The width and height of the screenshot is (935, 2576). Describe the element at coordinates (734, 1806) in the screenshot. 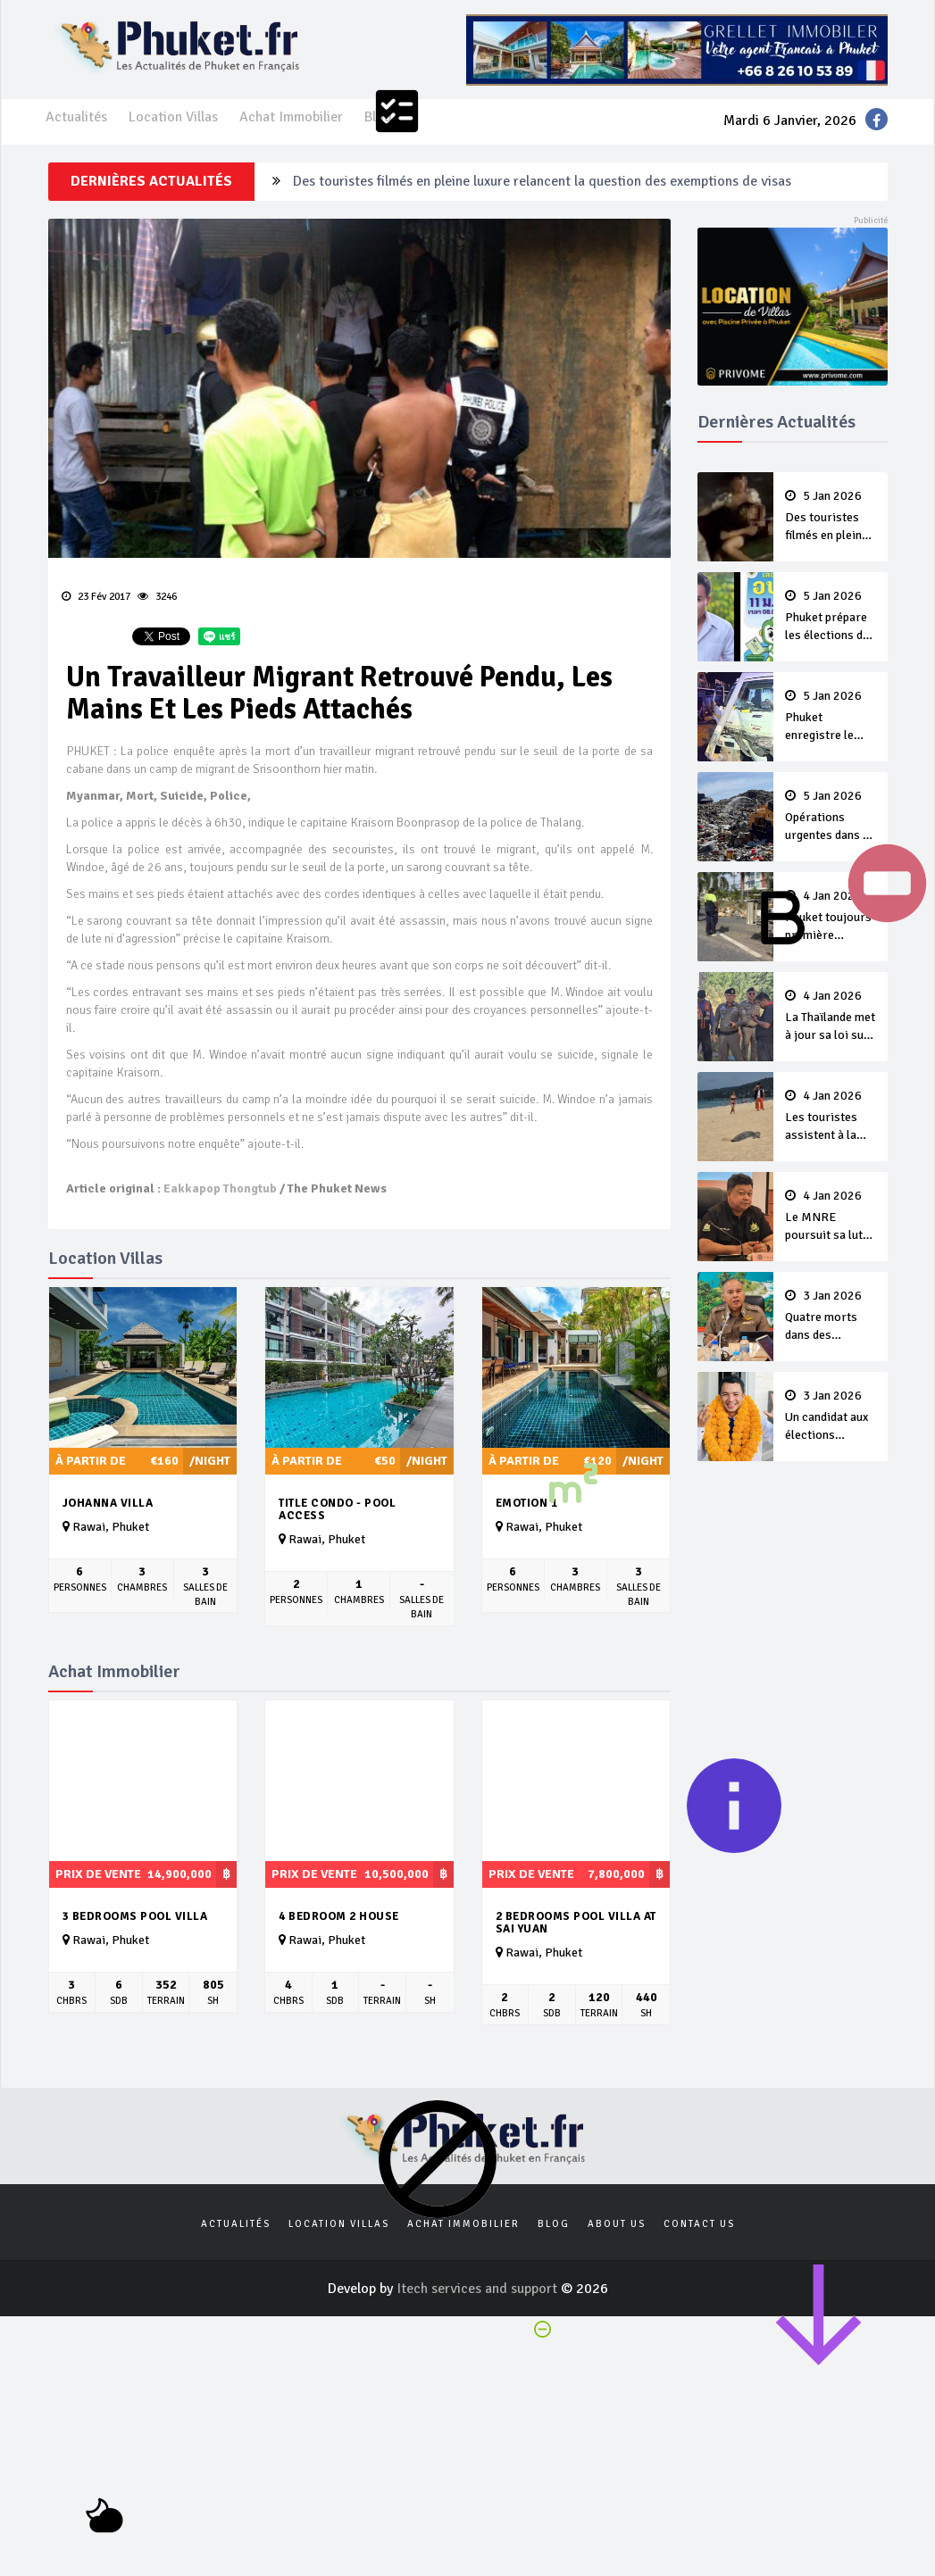

I see `view more information or details` at that location.